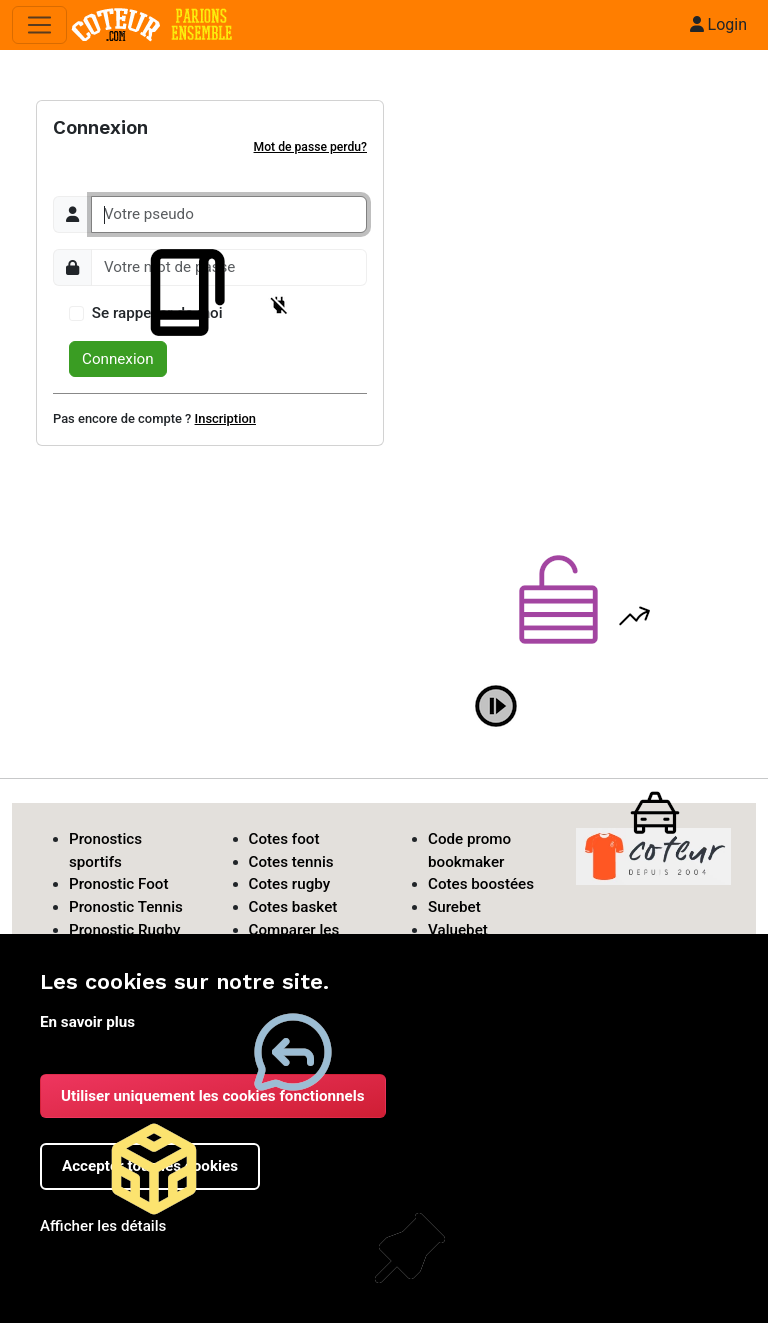 The height and width of the screenshot is (1323, 768). Describe the element at coordinates (655, 816) in the screenshot. I see `request a taxi or cab ride` at that location.